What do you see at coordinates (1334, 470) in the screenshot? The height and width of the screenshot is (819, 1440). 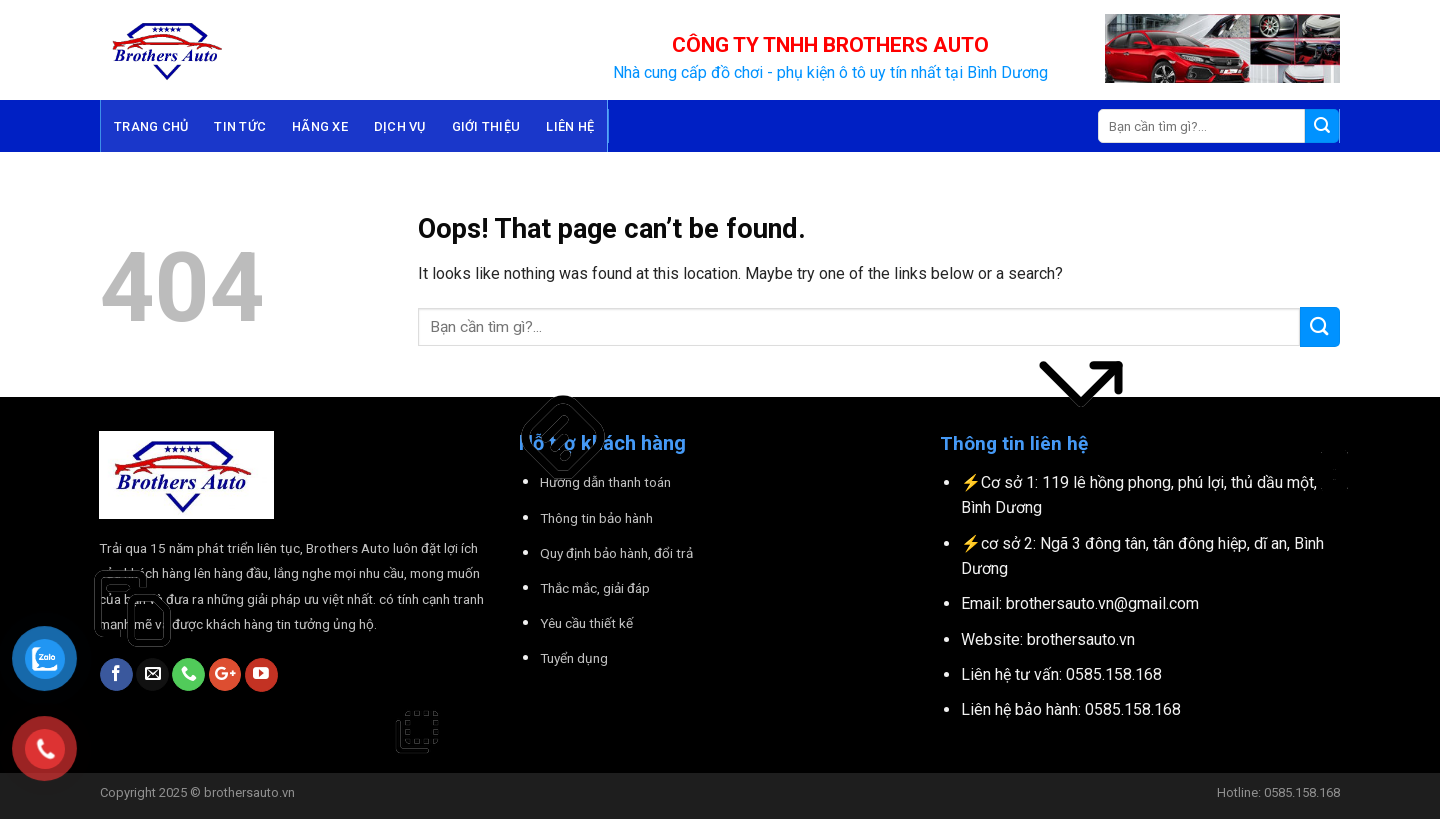 I see `view device information` at bounding box center [1334, 470].